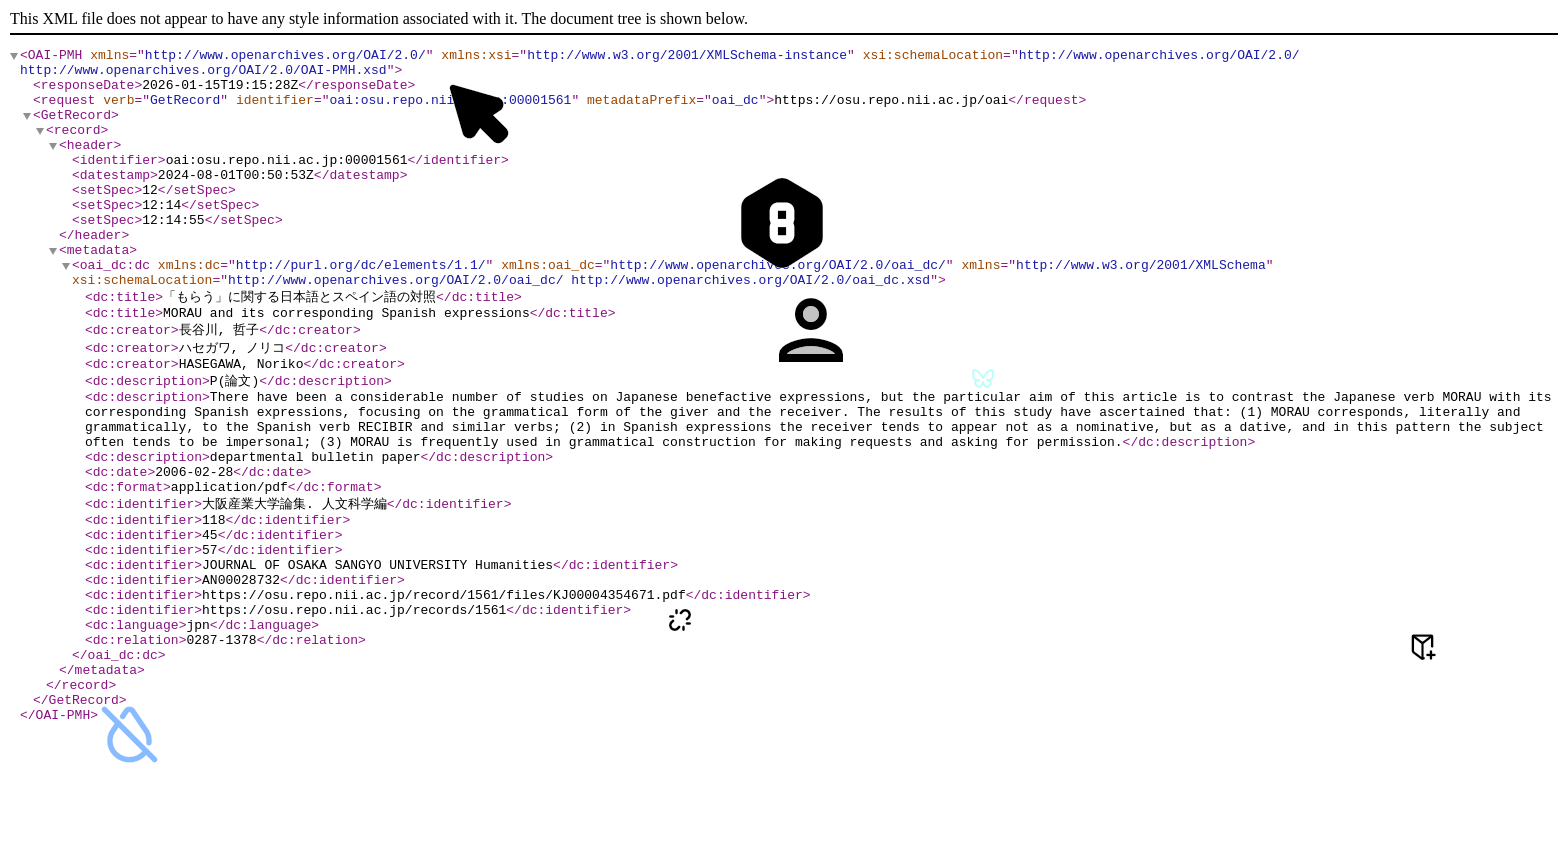 Image resolution: width=1568 pixels, height=845 pixels. I want to click on cursor indicating selection mode, so click(479, 114).